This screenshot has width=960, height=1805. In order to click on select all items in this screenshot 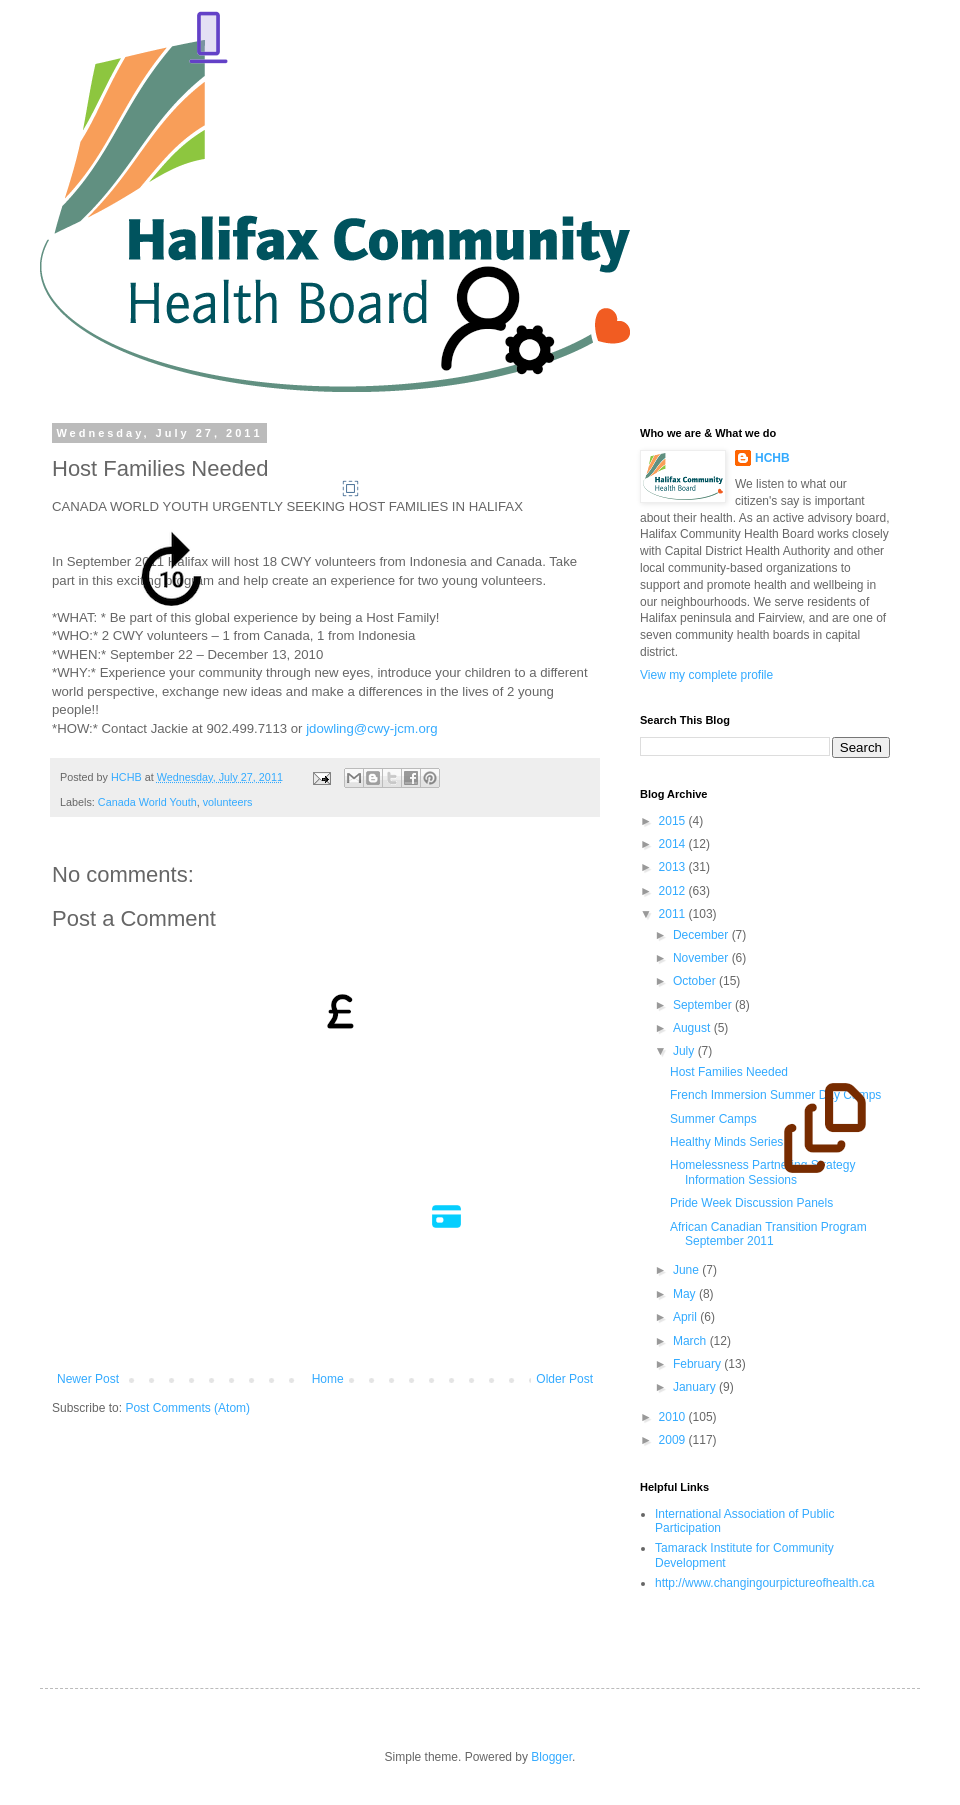, I will do `click(350, 488)`.